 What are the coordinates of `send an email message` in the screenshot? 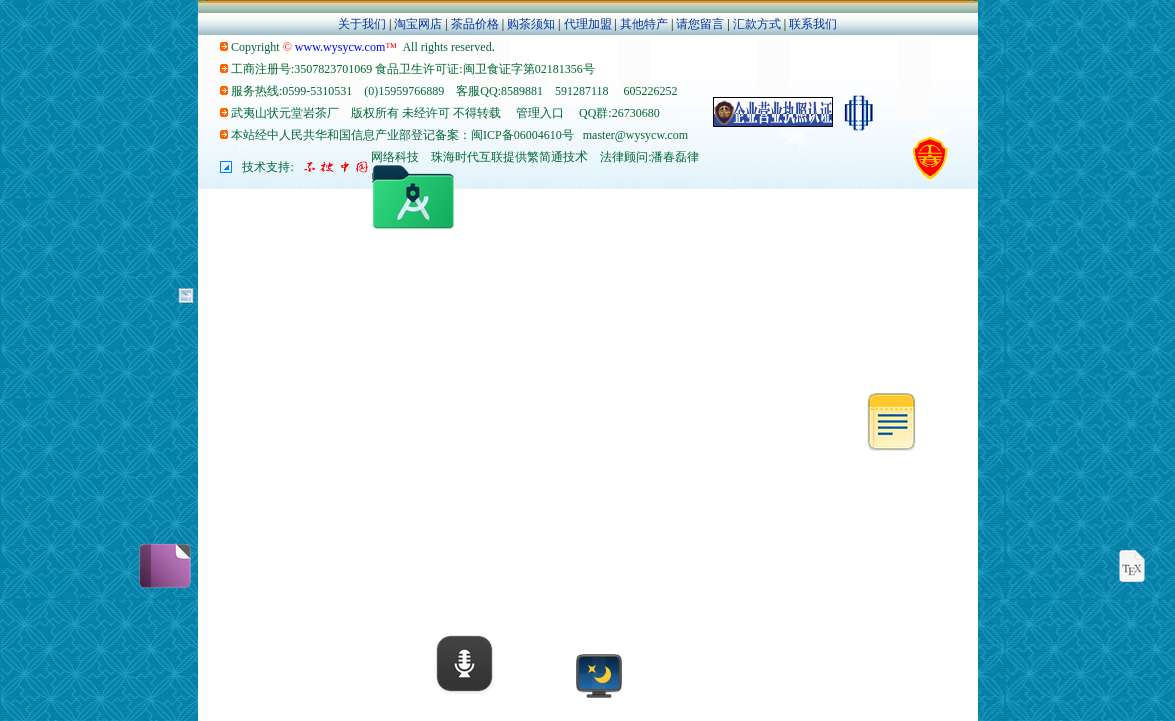 It's located at (186, 296).